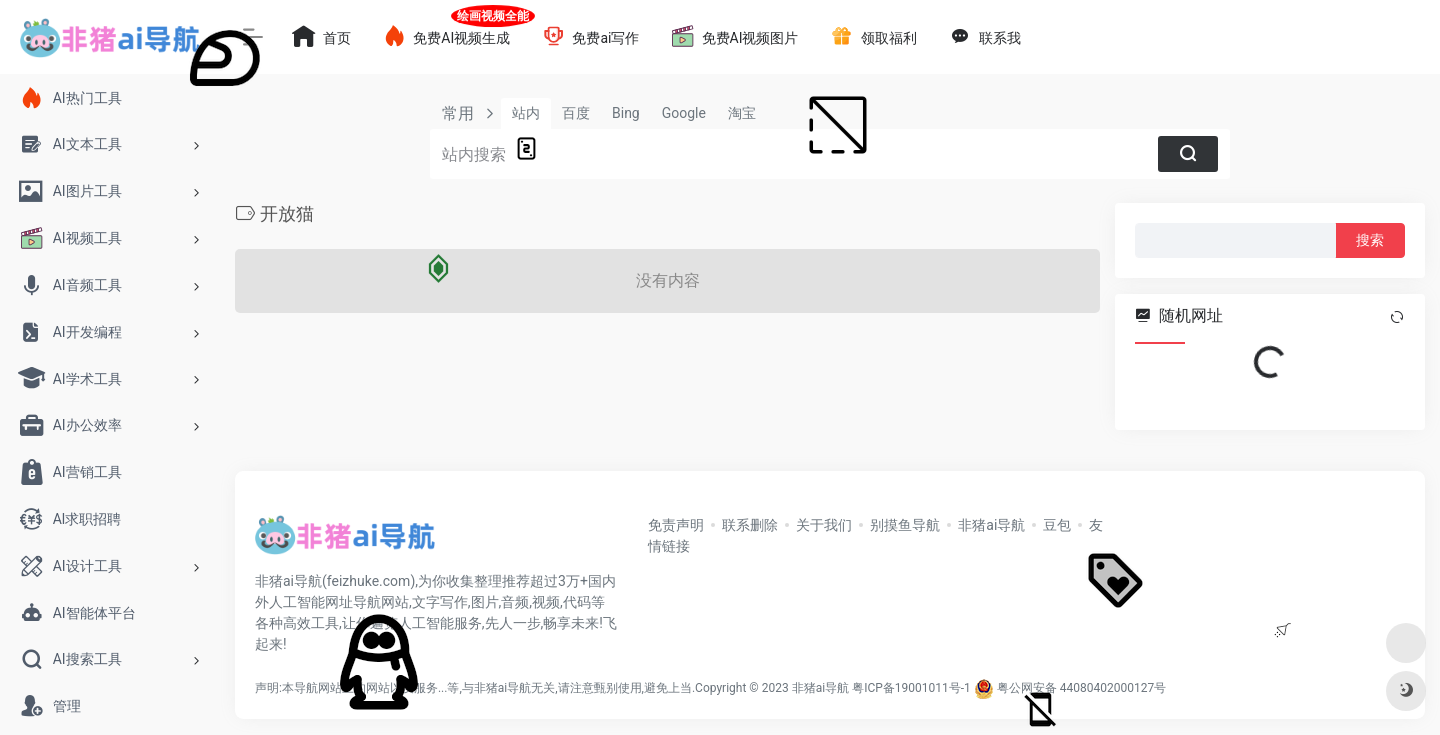 Image resolution: width=1440 pixels, height=735 pixels. What do you see at coordinates (438, 268) in the screenshot?
I see `indicates a Discord server booster status` at bounding box center [438, 268].